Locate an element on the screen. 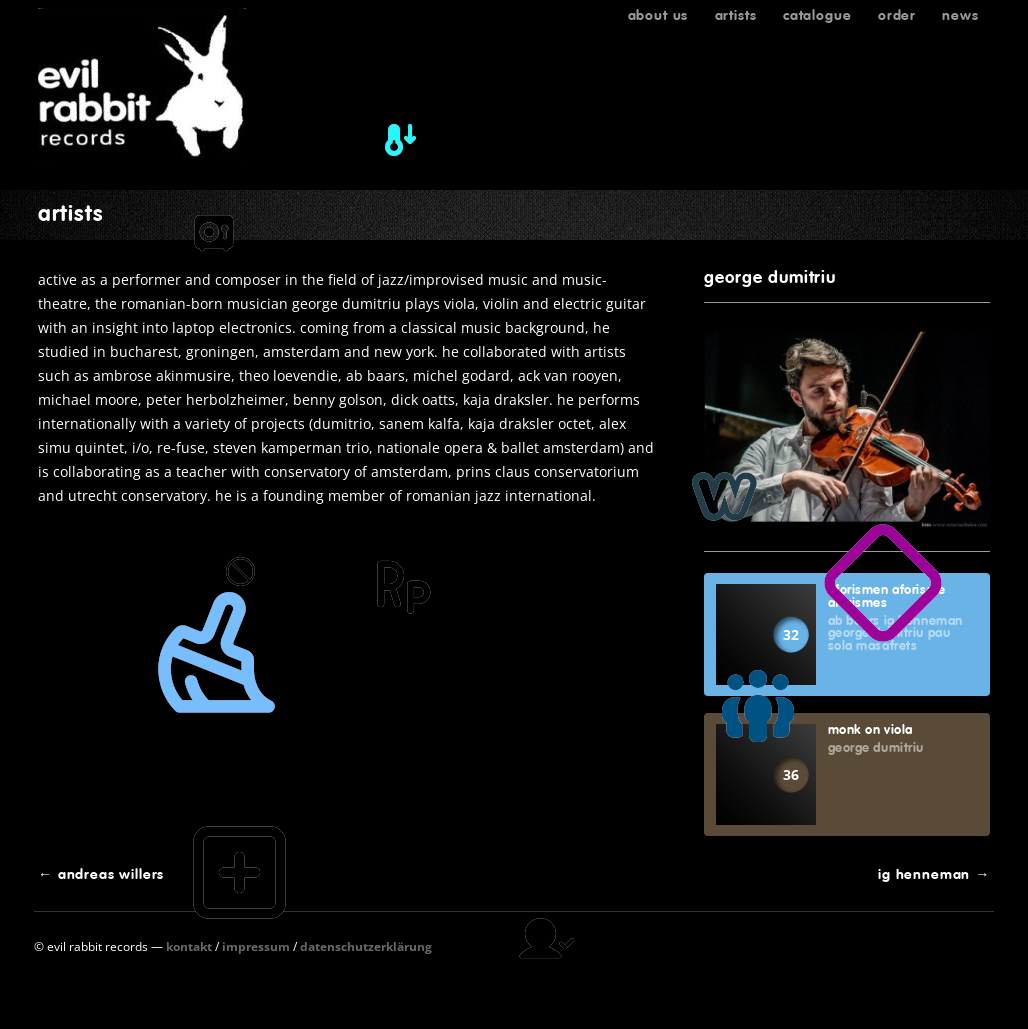 The height and width of the screenshot is (1029, 1028). access secure storage or vault is located at coordinates (214, 232).